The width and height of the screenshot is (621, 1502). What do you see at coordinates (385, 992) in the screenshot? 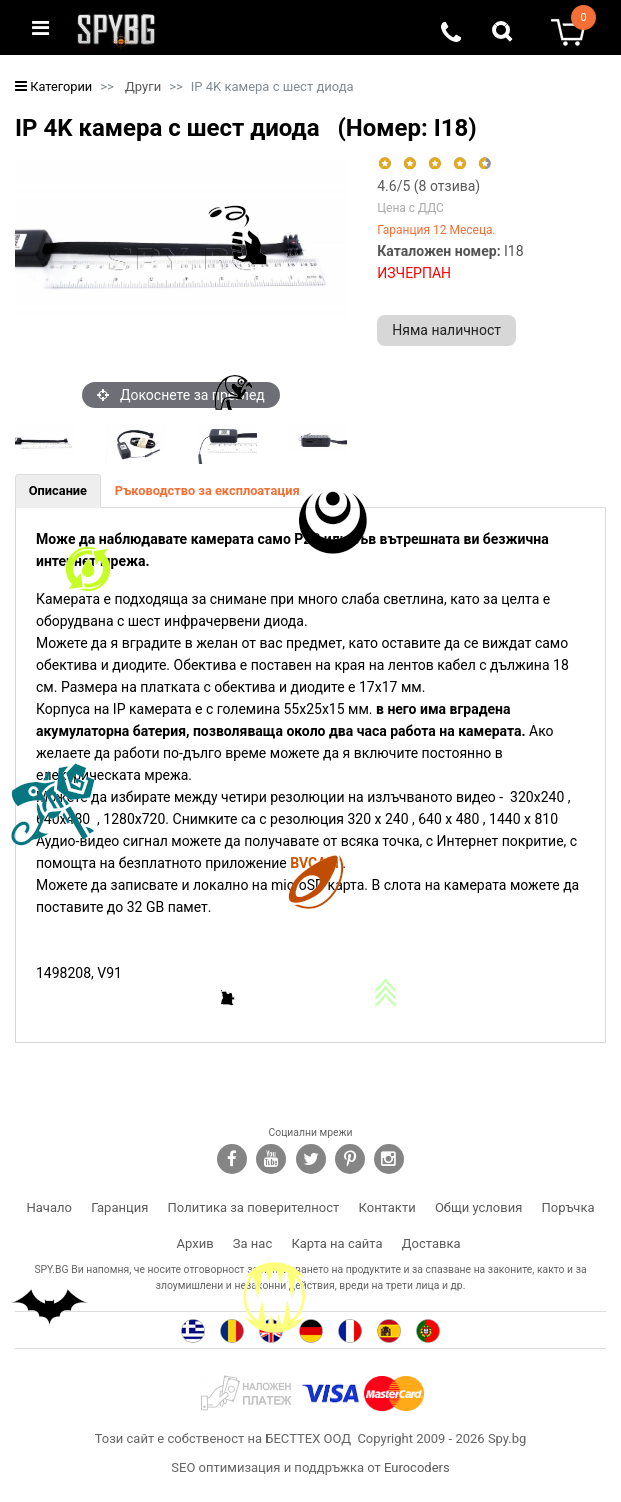
I see `indicates sergeant rank or military status` at bounding box center [385, 992].